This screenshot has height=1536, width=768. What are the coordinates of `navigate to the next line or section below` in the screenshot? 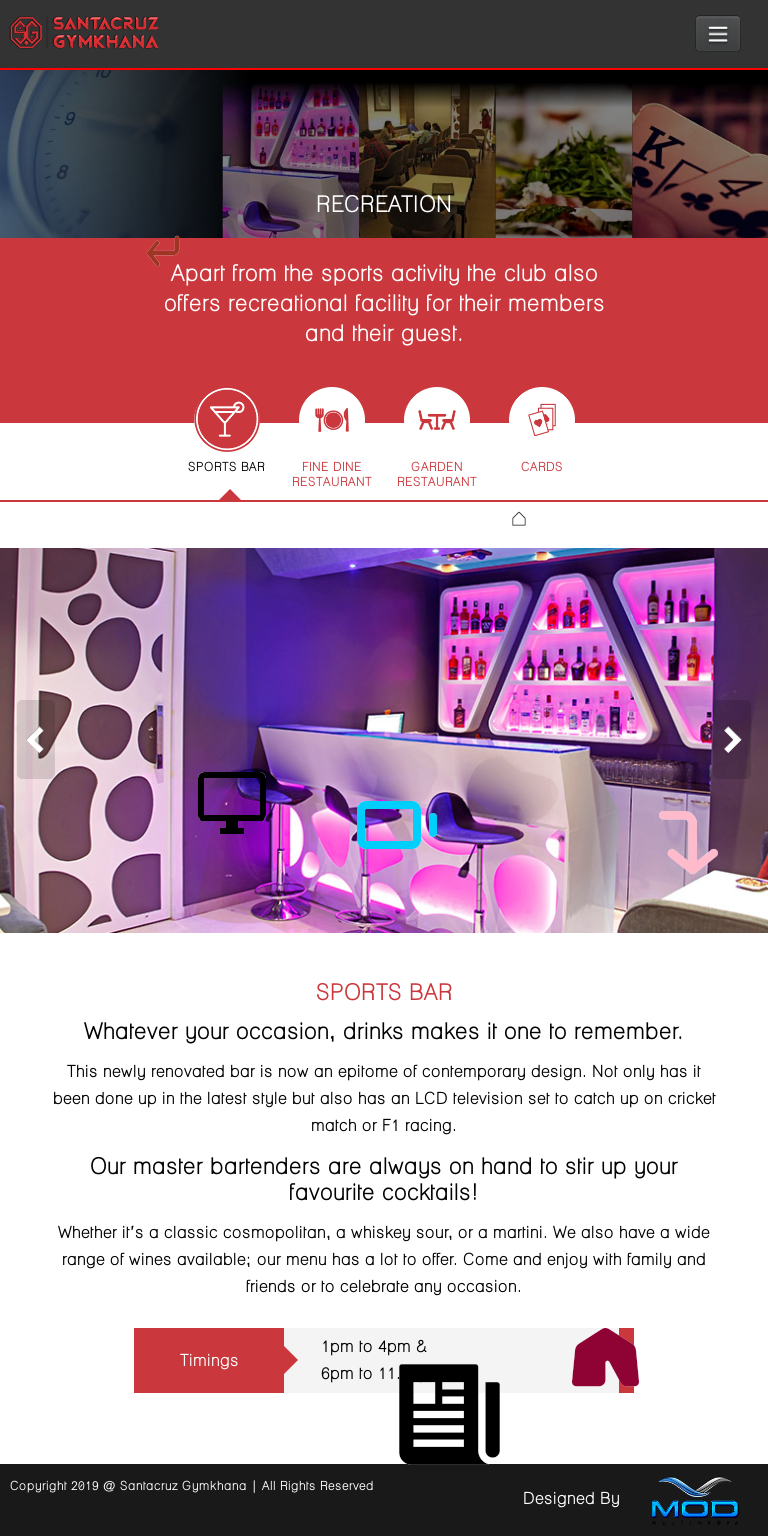 It's located at (688, 840).